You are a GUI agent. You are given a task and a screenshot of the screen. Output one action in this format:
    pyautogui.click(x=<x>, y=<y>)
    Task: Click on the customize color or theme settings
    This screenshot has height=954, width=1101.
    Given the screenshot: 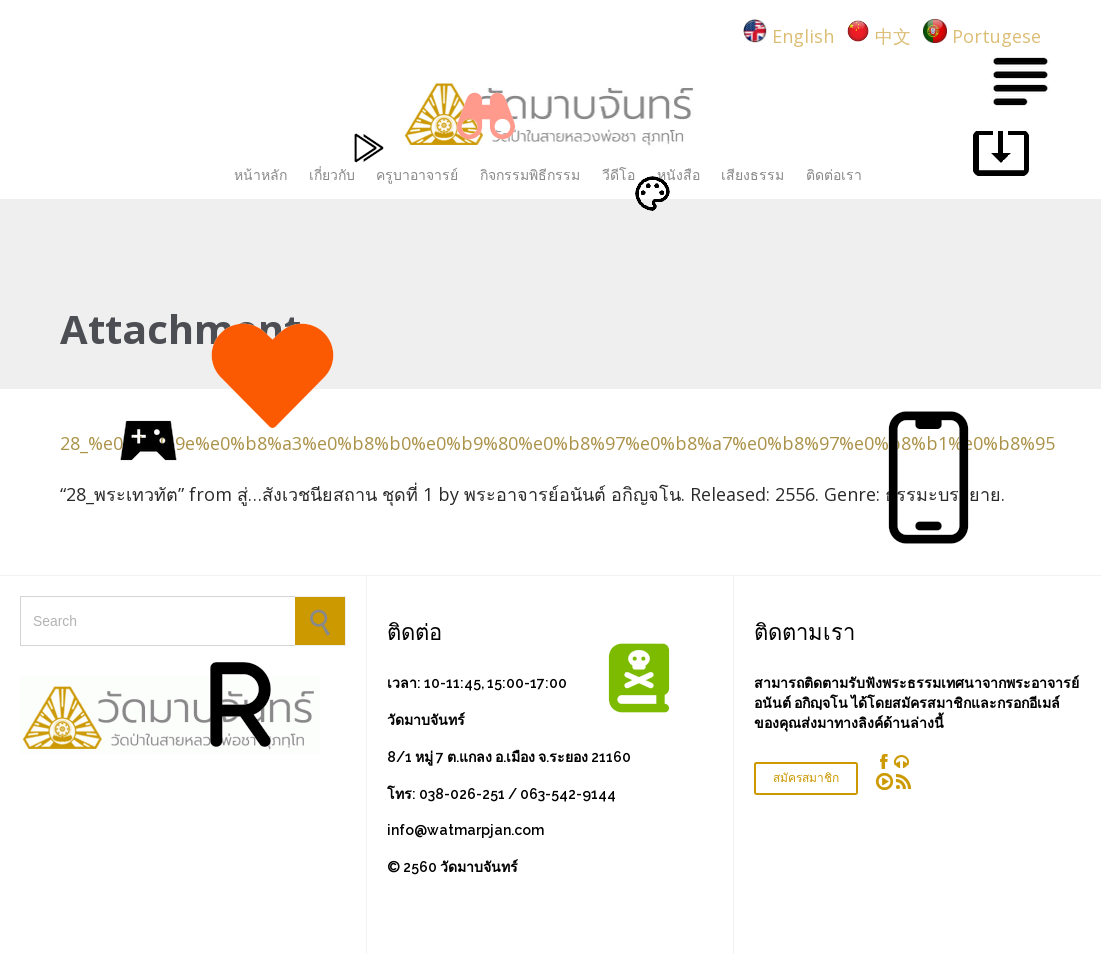 What is the action you would take?
    pyautogui.click(x=652, y=193)
    